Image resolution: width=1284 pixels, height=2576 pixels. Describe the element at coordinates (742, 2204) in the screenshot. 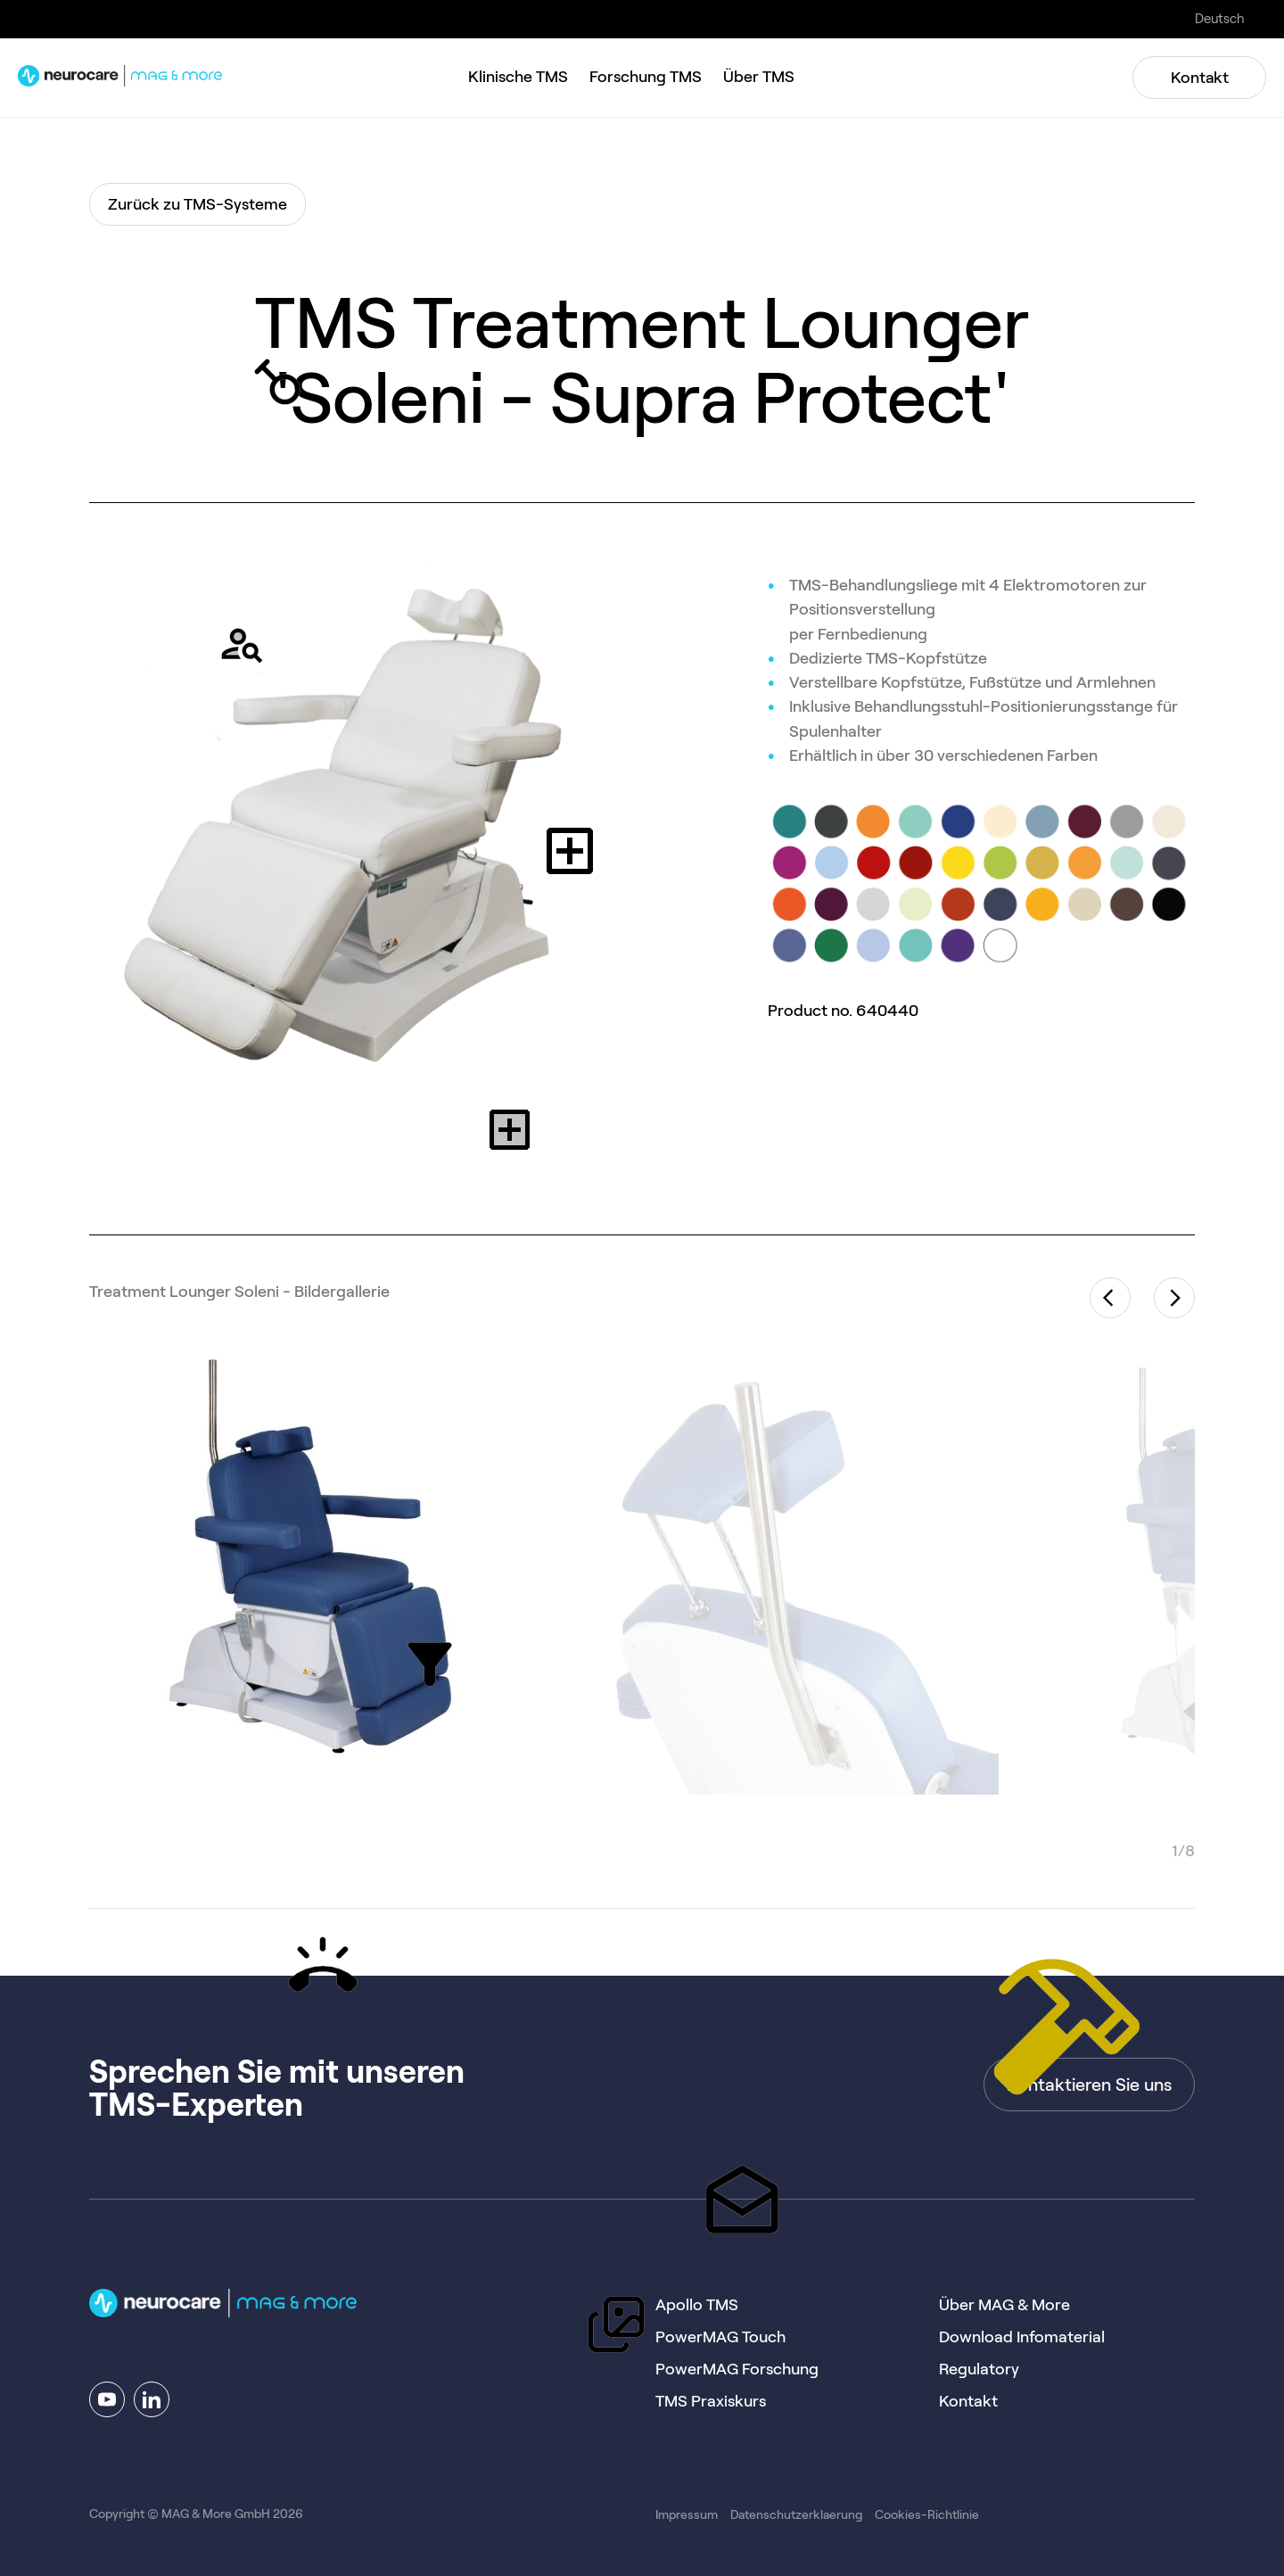

I see `view draft messages` at that location.